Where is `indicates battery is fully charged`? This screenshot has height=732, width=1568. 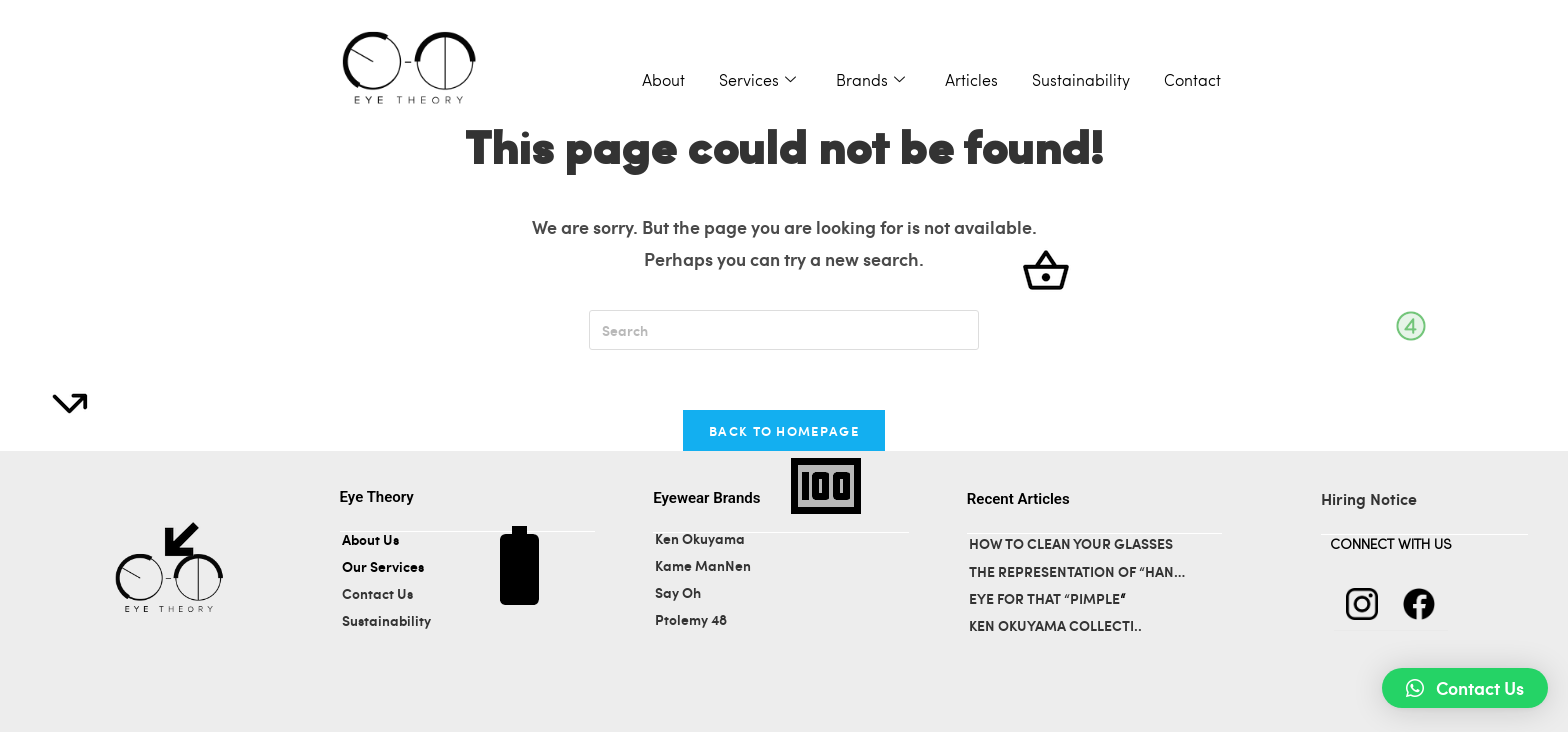
indicates battery is fully charged is located at coordinates (519, 565).